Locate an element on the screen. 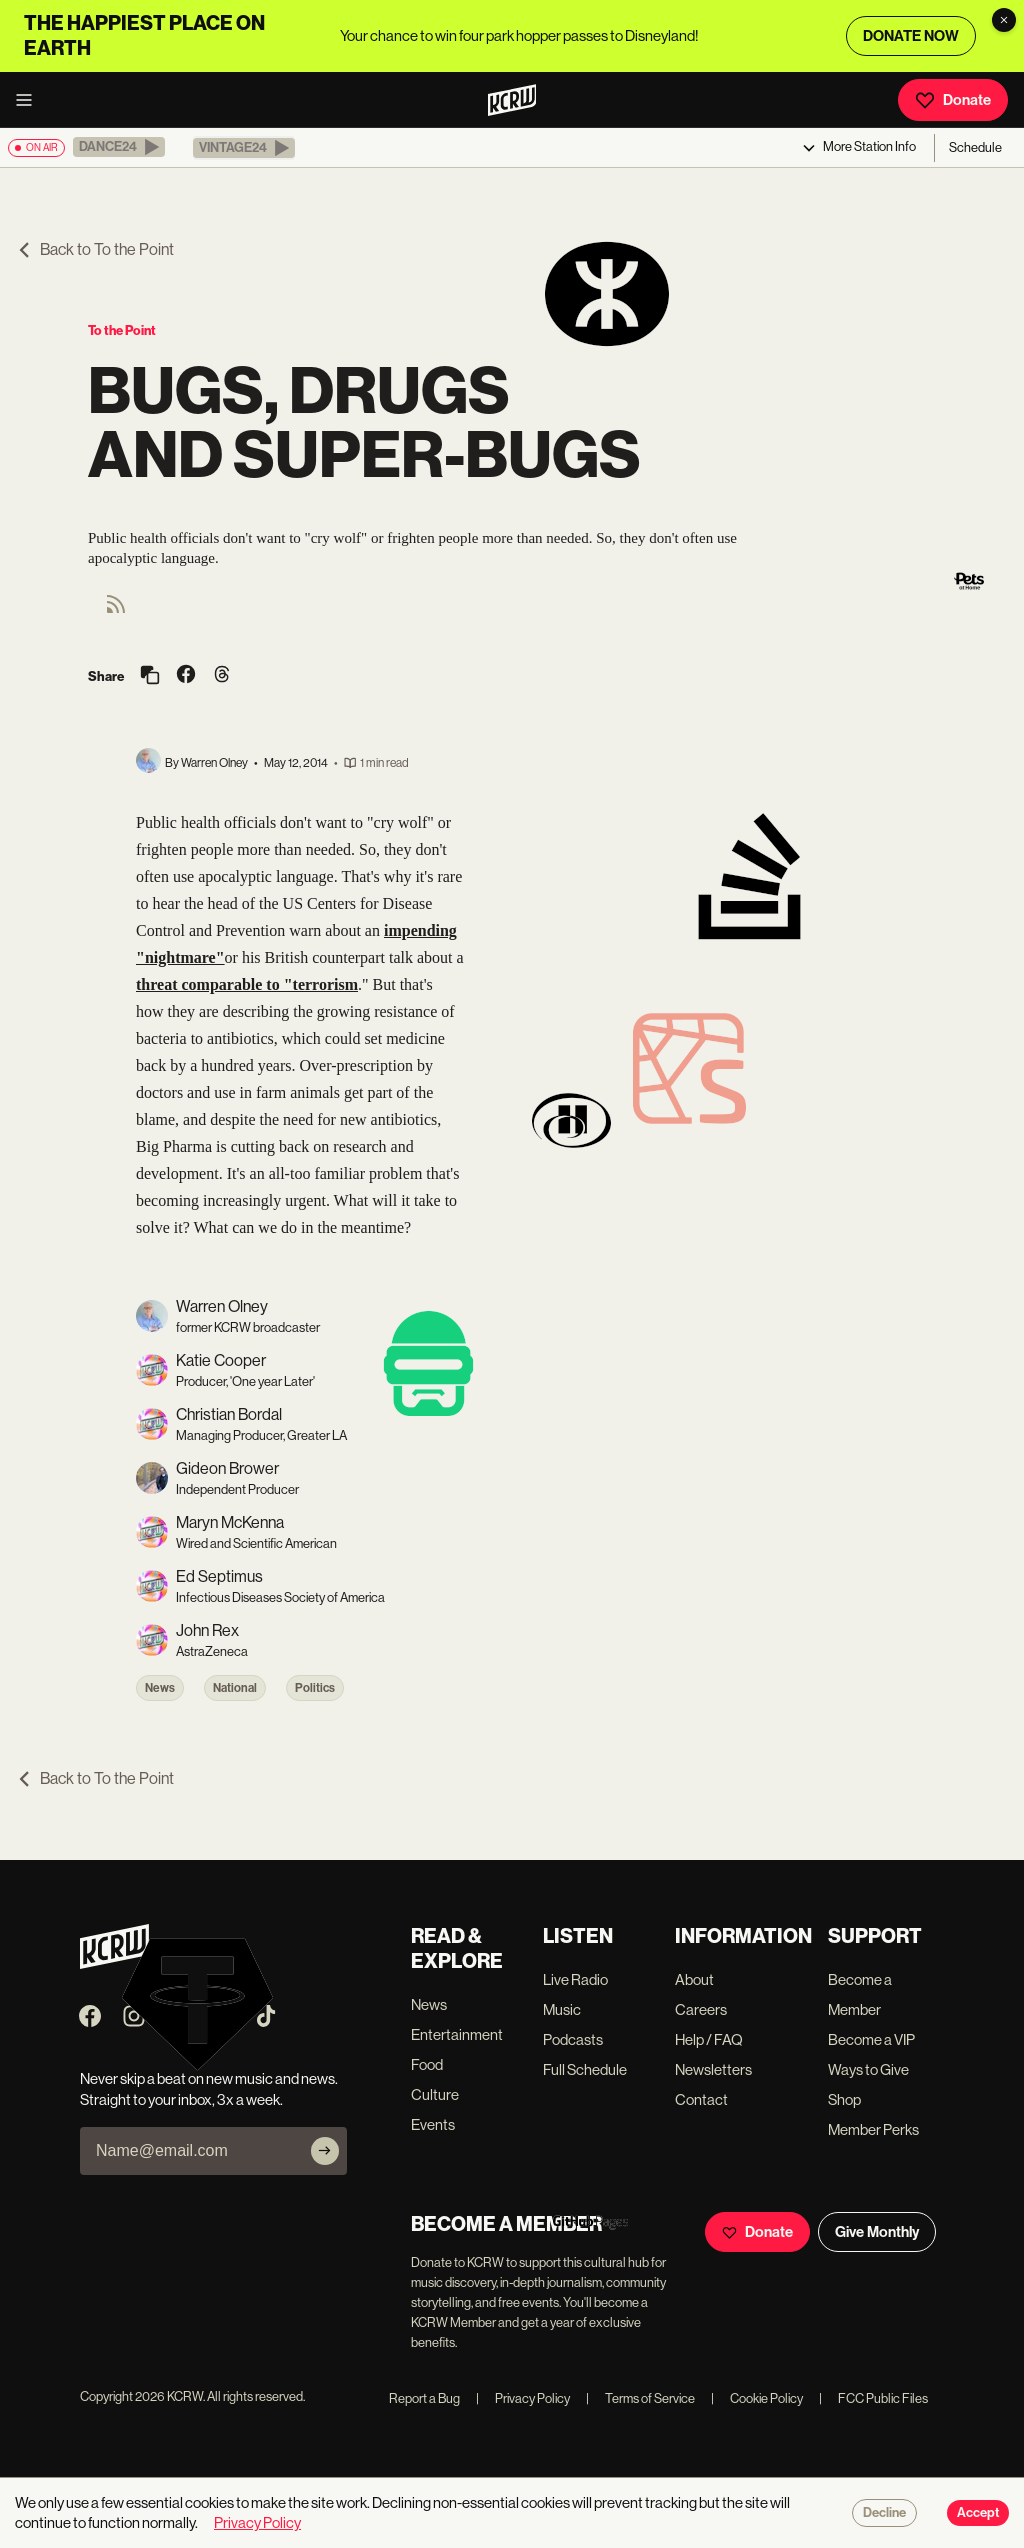  visit stack overflow website is located at coordinates (749, 875).